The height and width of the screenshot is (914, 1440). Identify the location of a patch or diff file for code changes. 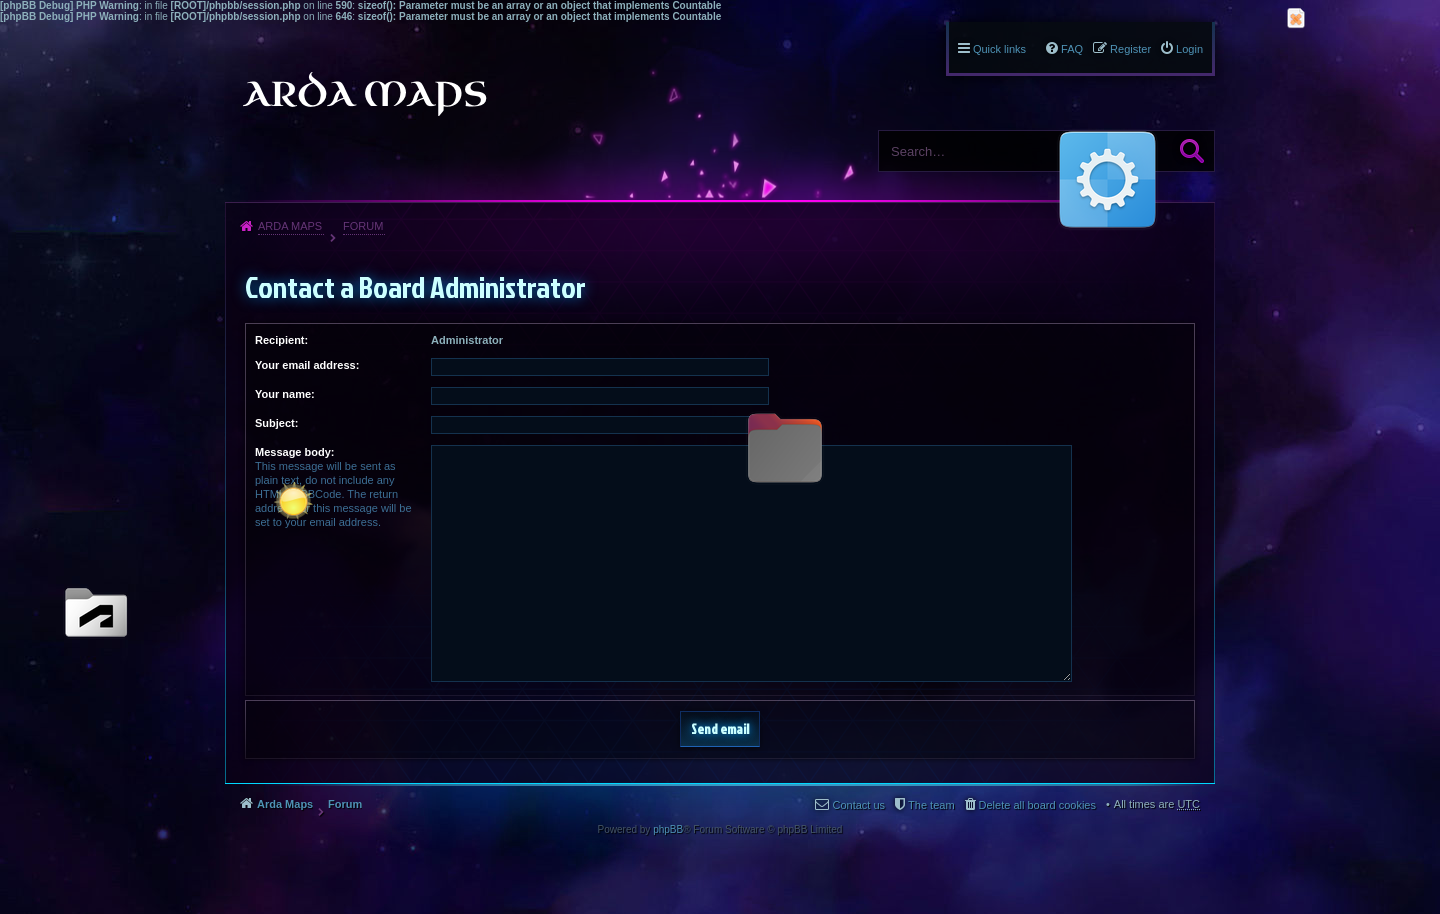
(1296, 18).